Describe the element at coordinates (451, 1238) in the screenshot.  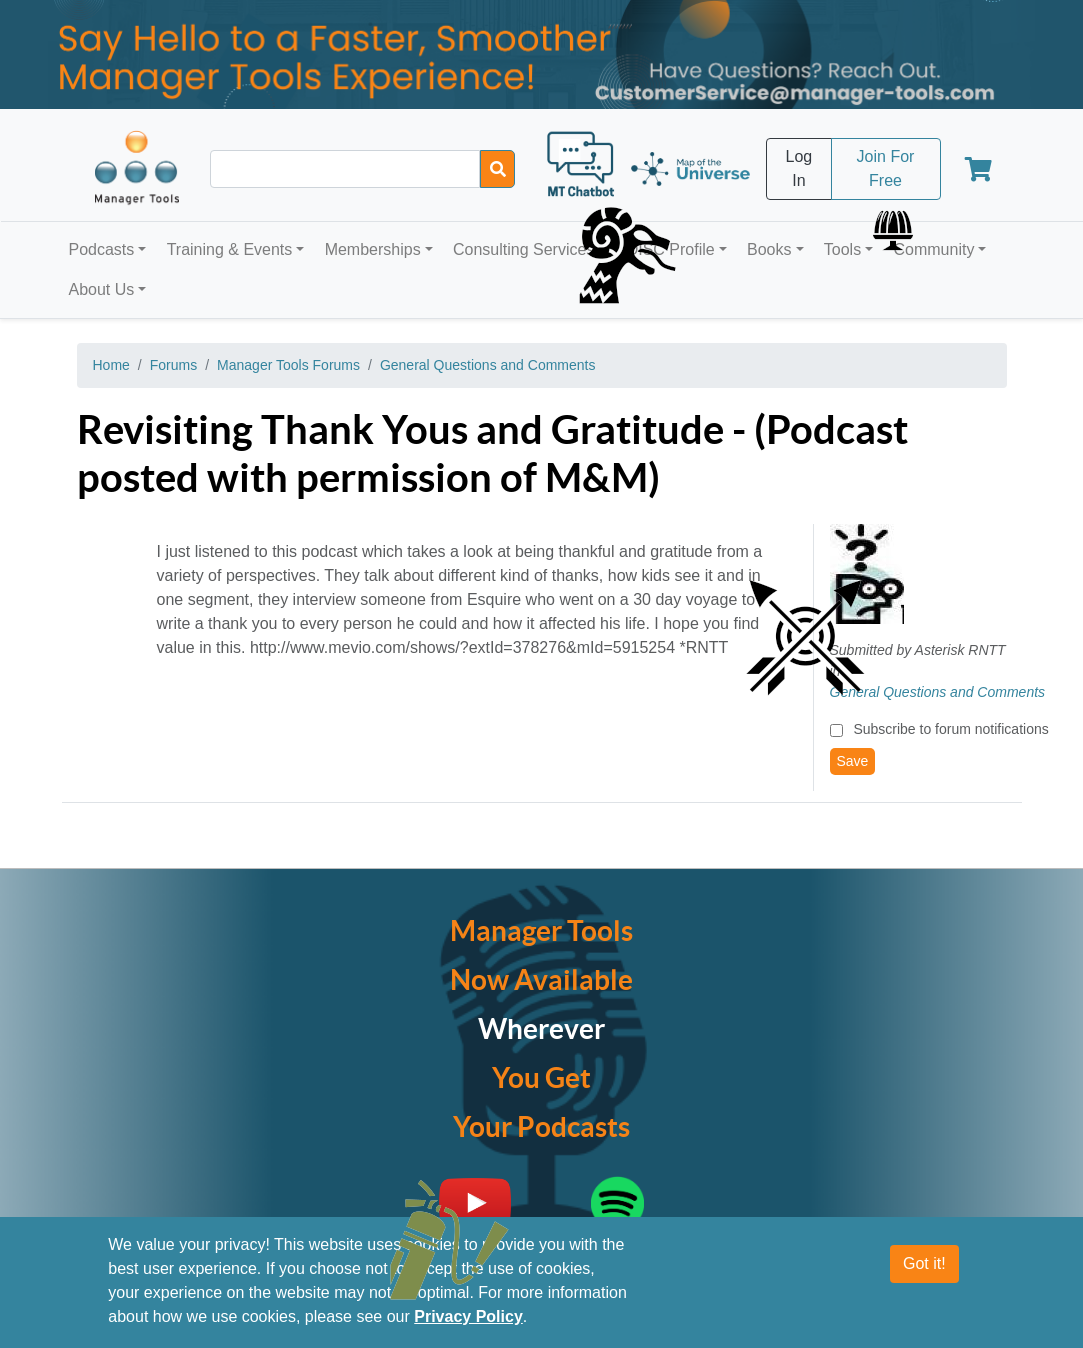
I see `access fire safety equipment or information` at that location.